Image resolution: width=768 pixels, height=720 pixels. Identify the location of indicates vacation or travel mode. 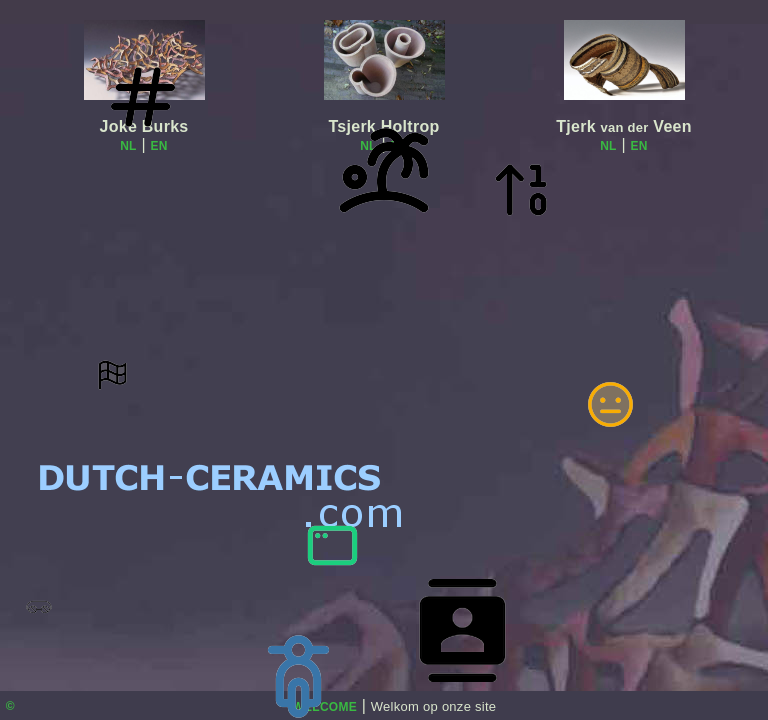
(384, 171).